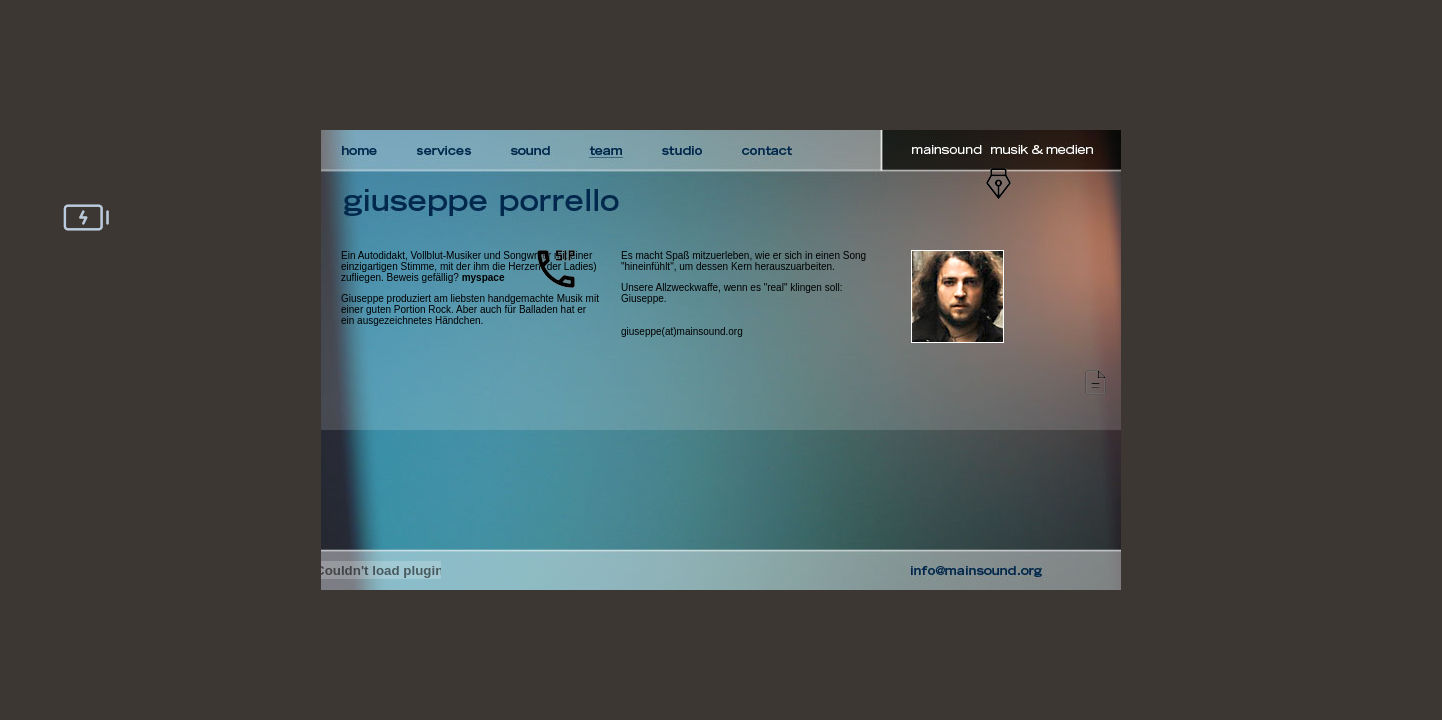 This screenshot has height=720, width=1442. What do you see at coordinates (85, 217) in the screenshot?
I see `indicates device is currently charging` at bounding box center [85, 217].